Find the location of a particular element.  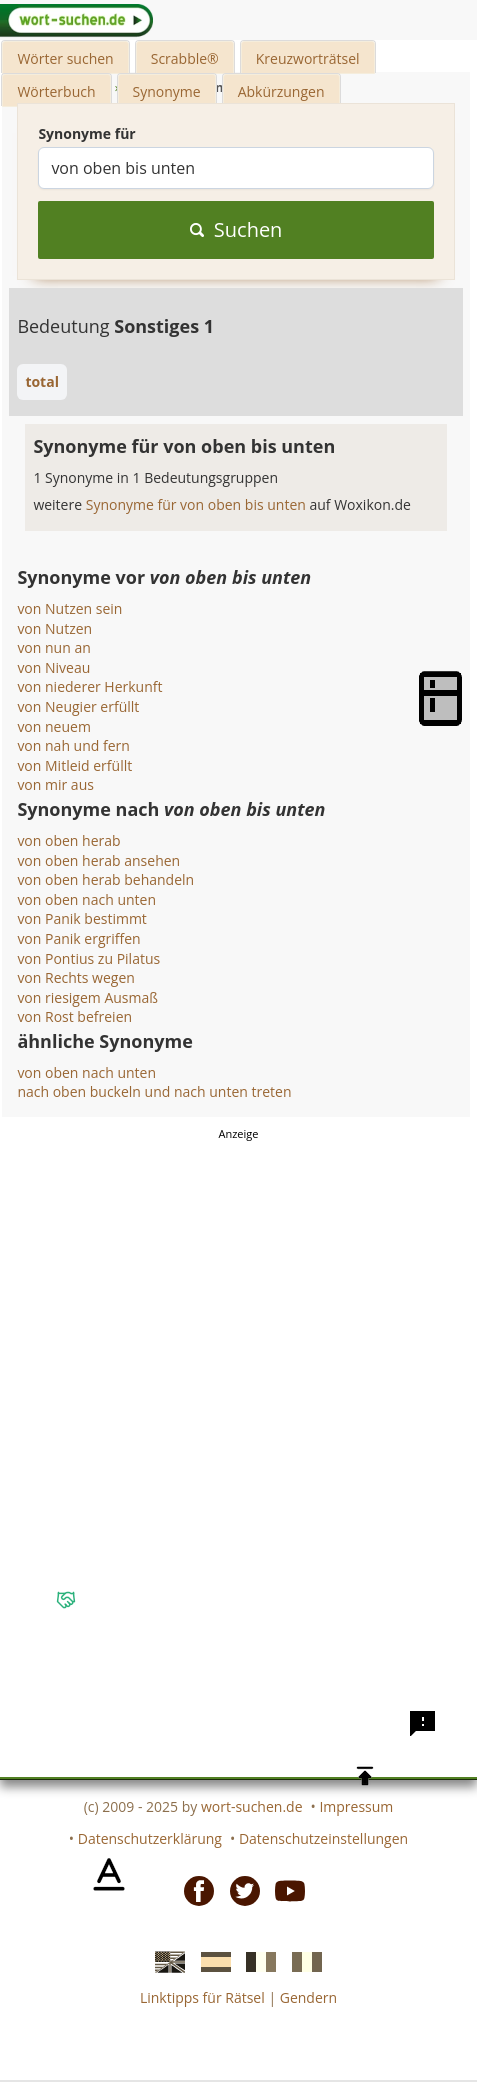

indicates a partnership or collaboration feature is located at coordinates (66, 1600).